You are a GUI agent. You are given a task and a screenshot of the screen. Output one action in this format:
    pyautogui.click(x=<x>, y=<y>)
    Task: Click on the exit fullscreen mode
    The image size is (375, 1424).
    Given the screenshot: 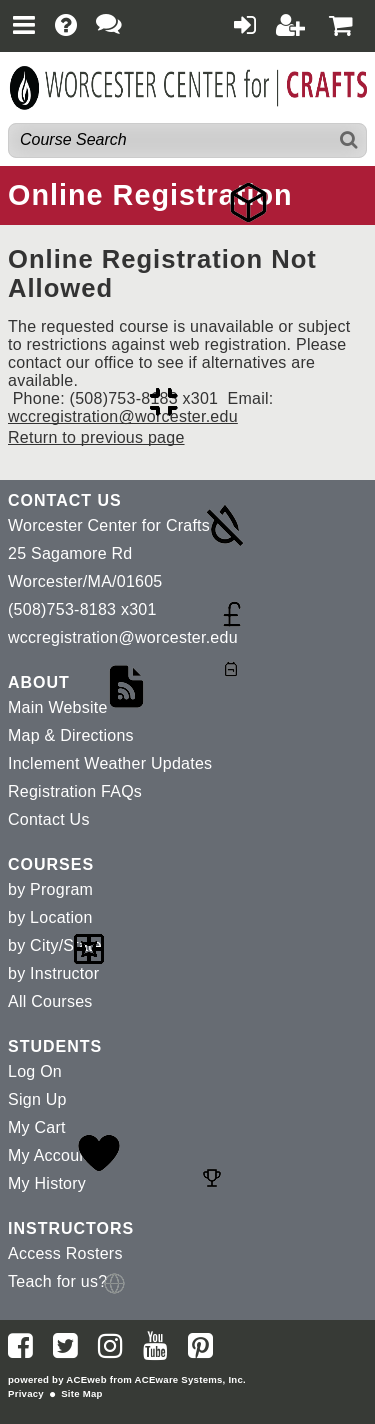 What is the action you would take?
    pyautogui.click(x=164, y=402)
    